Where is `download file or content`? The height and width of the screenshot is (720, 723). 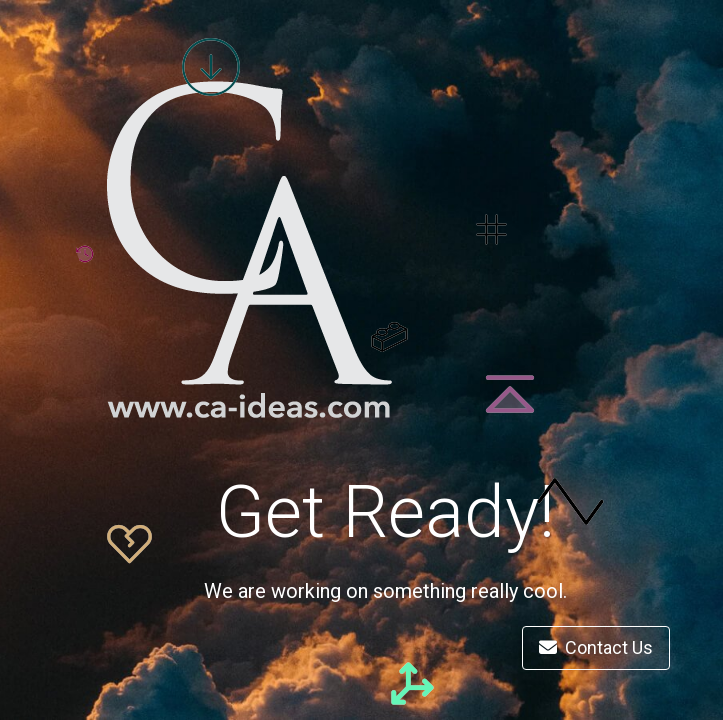 download file or content is located at coordinates (211, 67).